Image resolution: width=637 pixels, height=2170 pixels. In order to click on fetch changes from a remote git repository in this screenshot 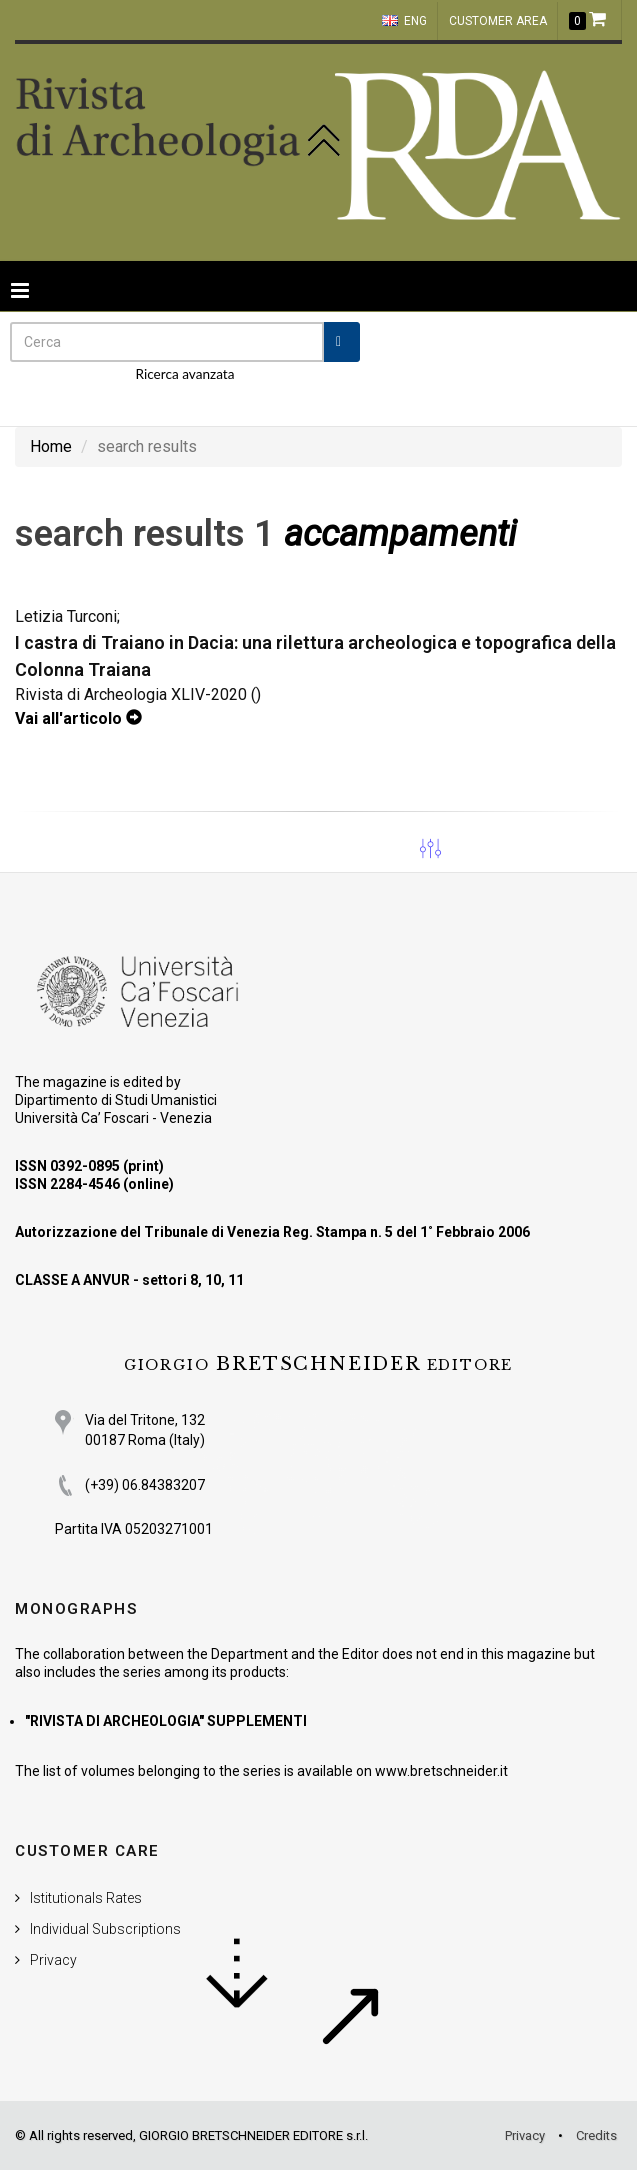, I will do `click(234, 1973)`.